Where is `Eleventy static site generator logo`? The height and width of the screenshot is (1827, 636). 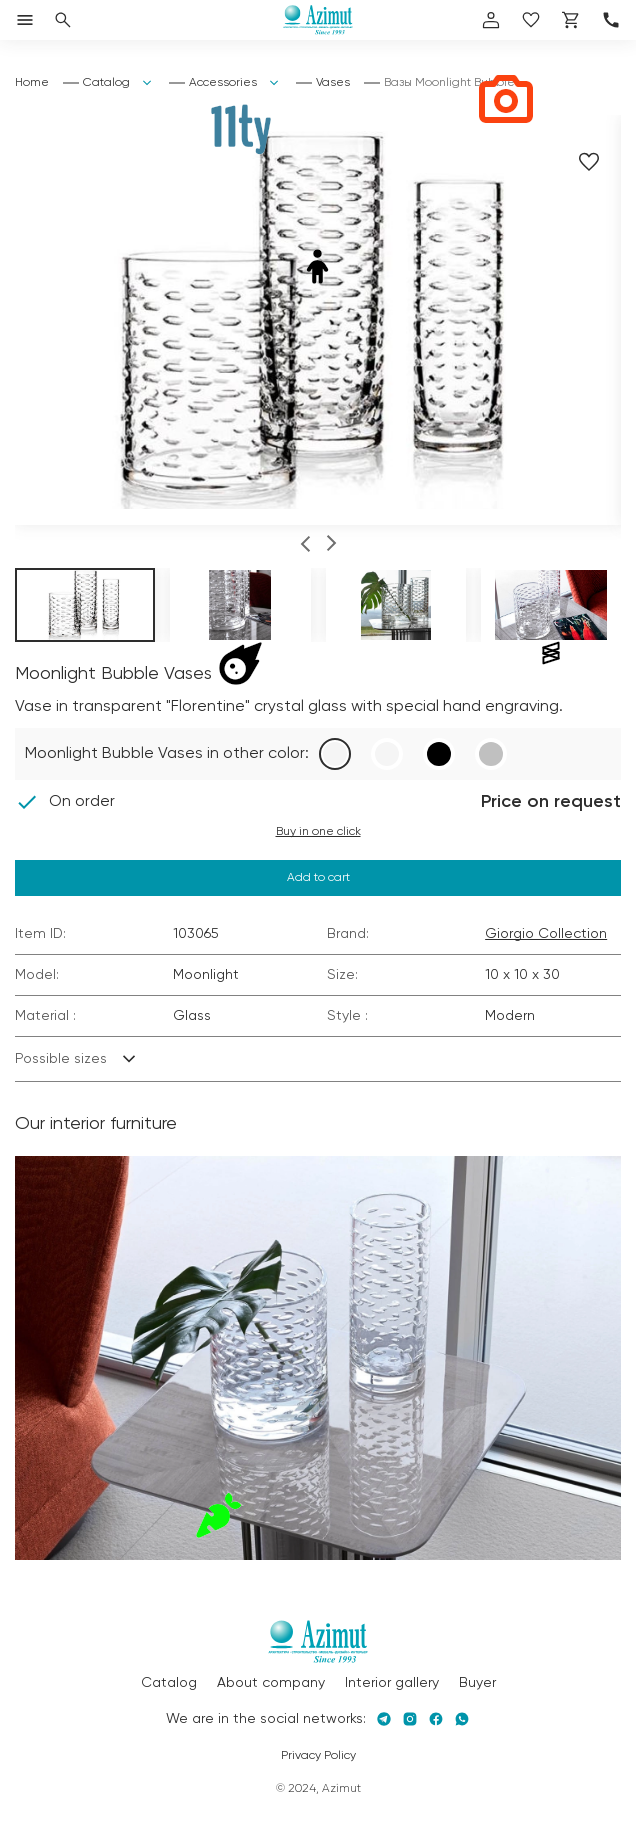 Eleventy static site generator logo is located at coordinates (241, 126).